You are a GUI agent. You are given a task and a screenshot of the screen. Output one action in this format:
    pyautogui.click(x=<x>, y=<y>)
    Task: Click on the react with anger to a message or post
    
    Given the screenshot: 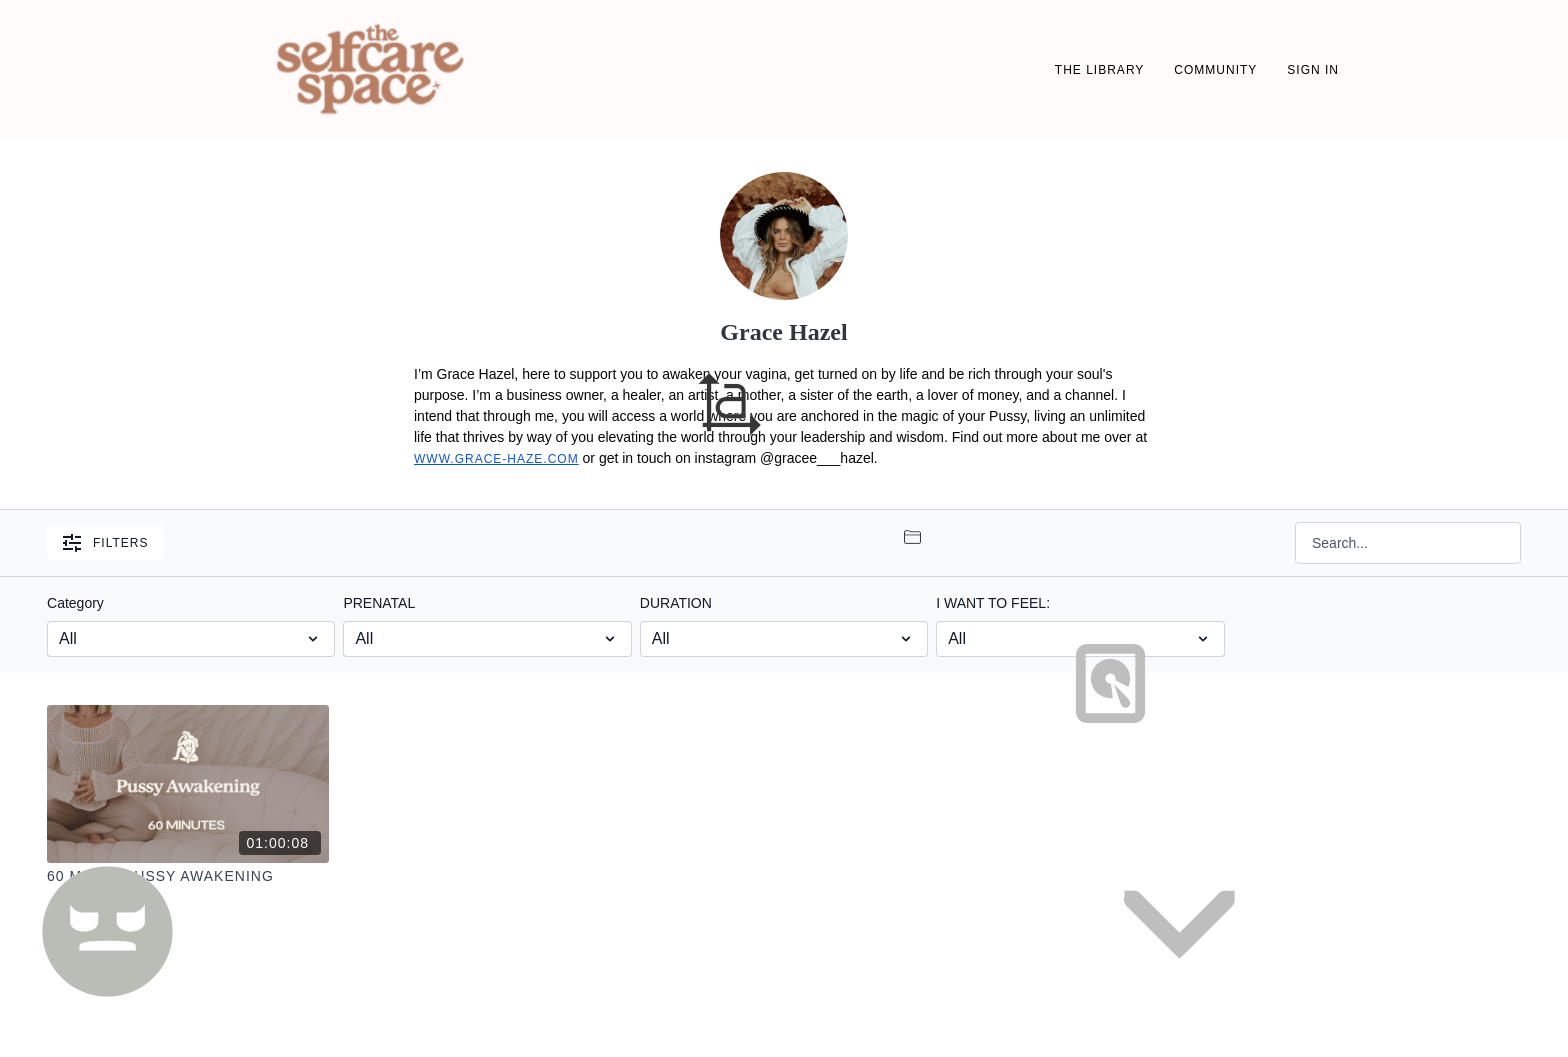 What is the action you would take?
    pyautogui.click(x=107, y=931)
    